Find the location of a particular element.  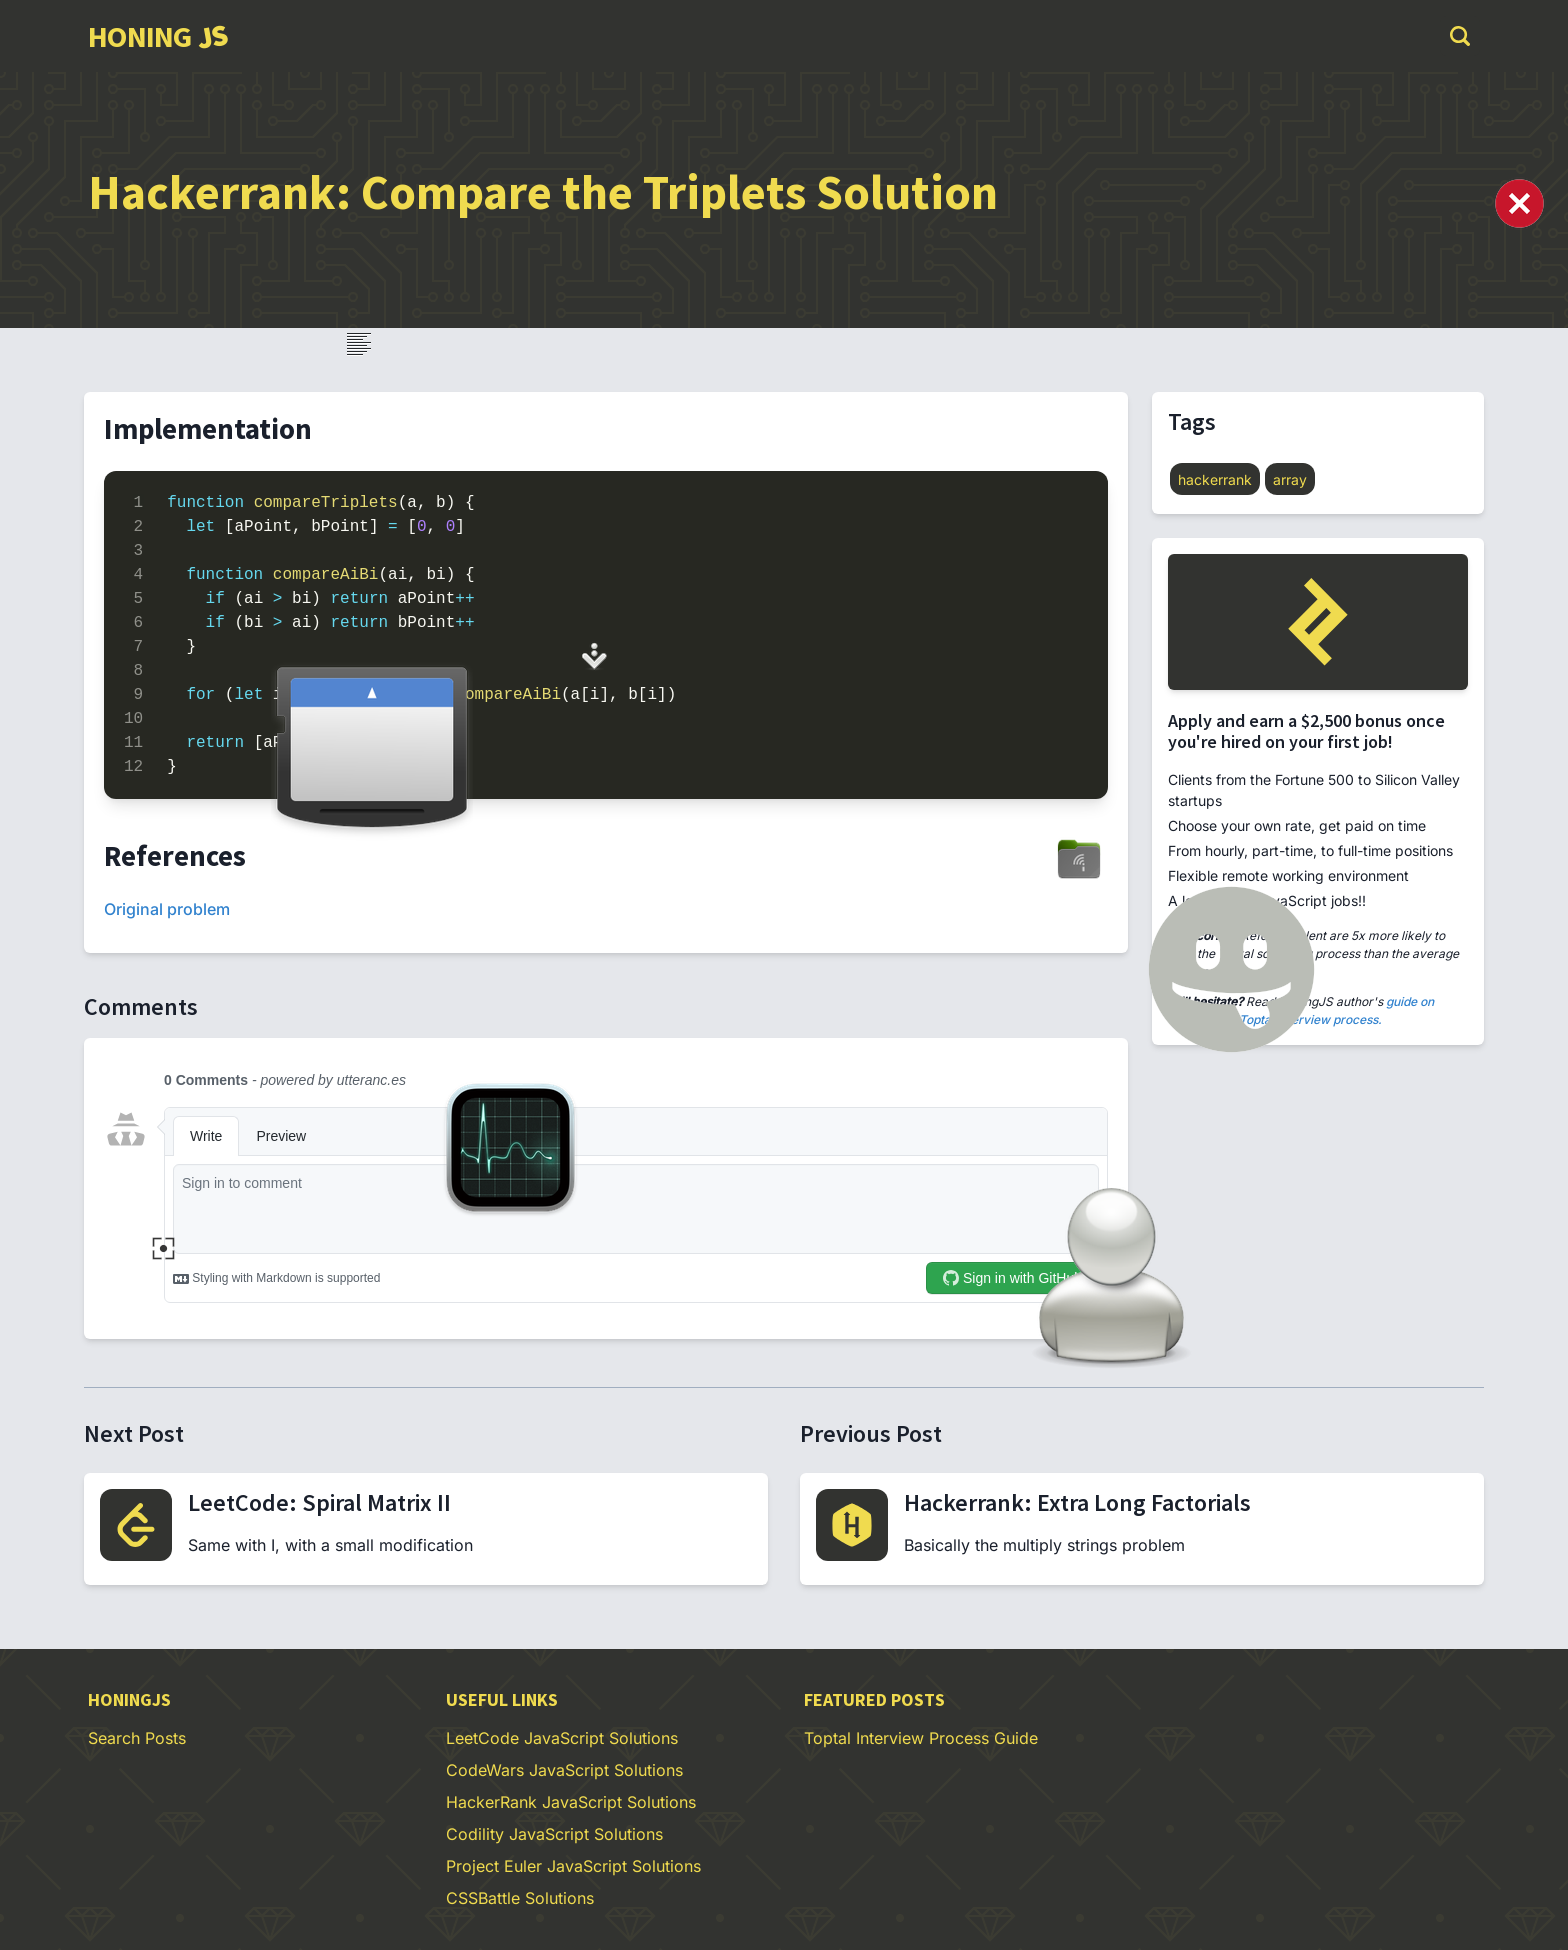

open activity monitor to view system processes is located at coordinates (510, 1147).